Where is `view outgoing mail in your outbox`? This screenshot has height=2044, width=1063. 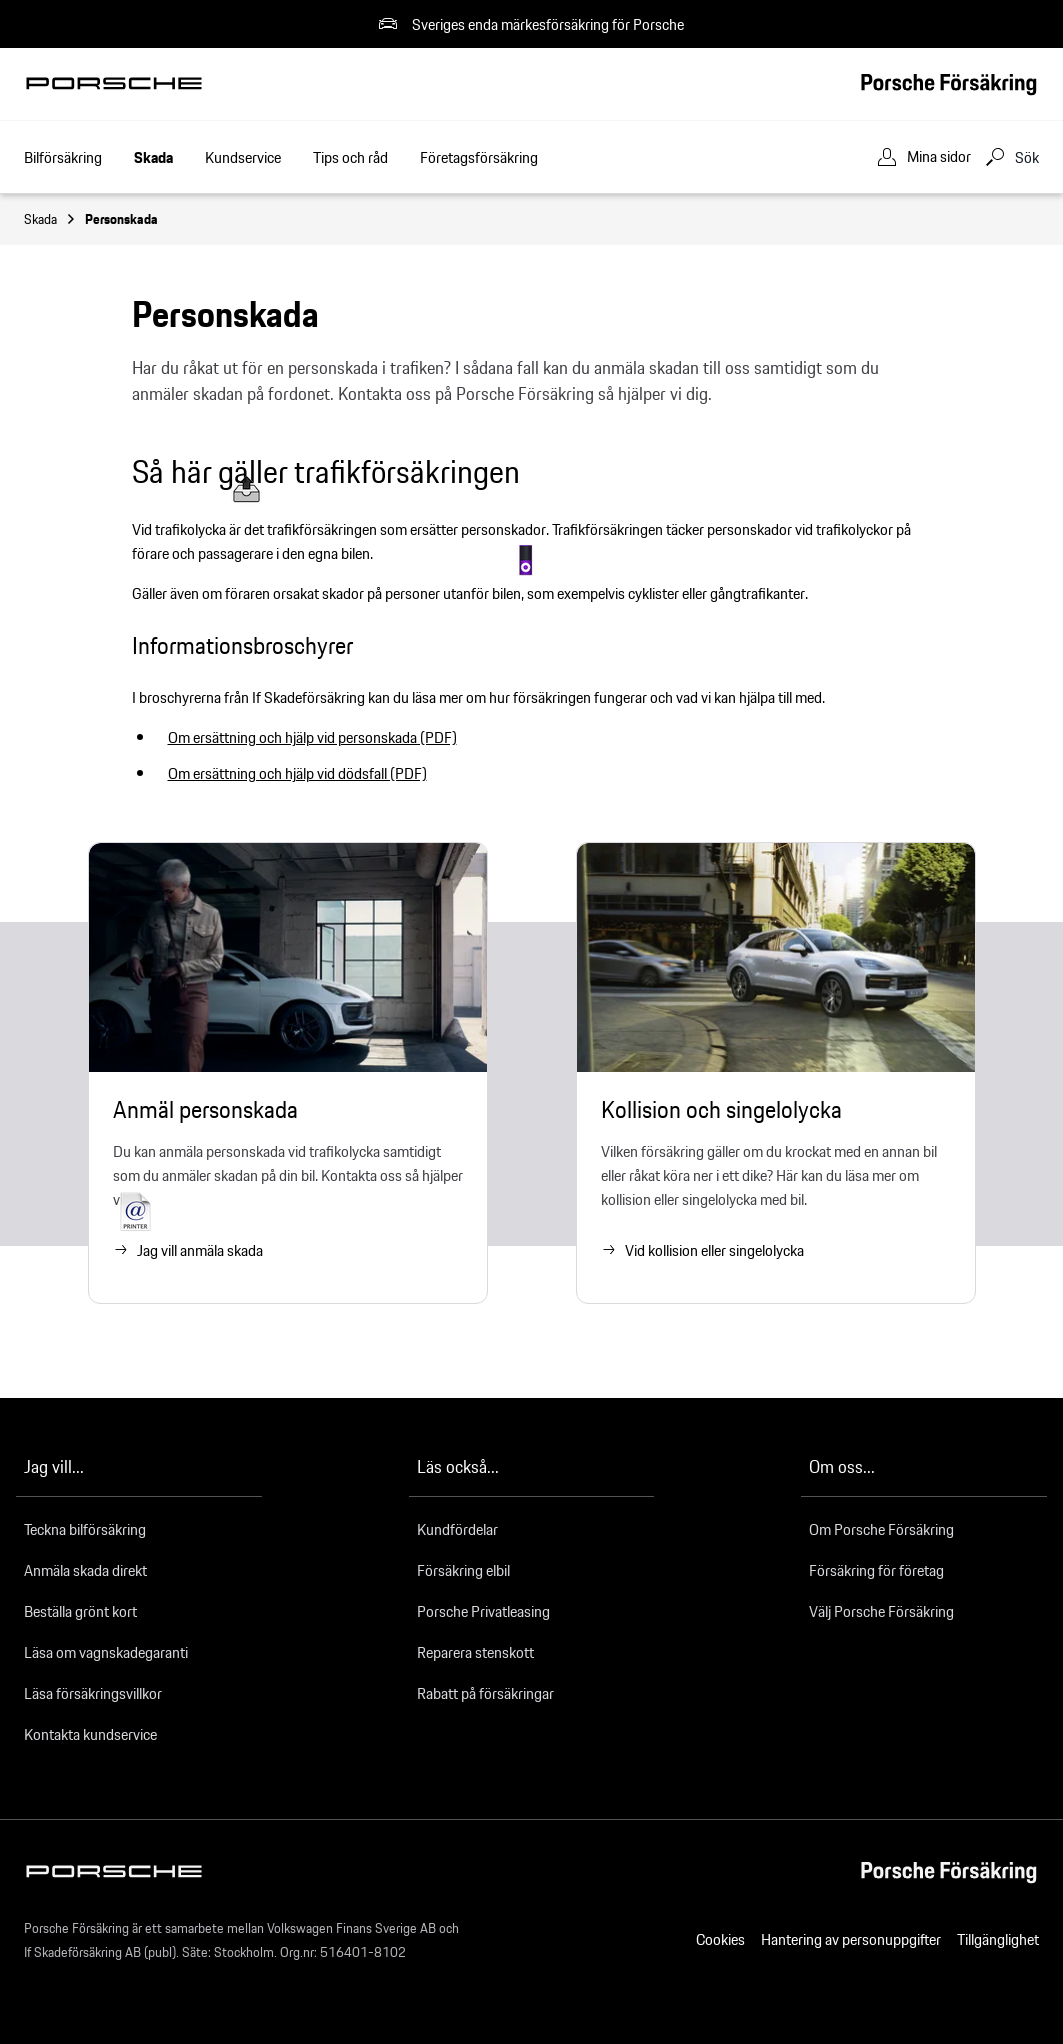 view outgoing mail in your outbox is located at coordinates (246, 490).